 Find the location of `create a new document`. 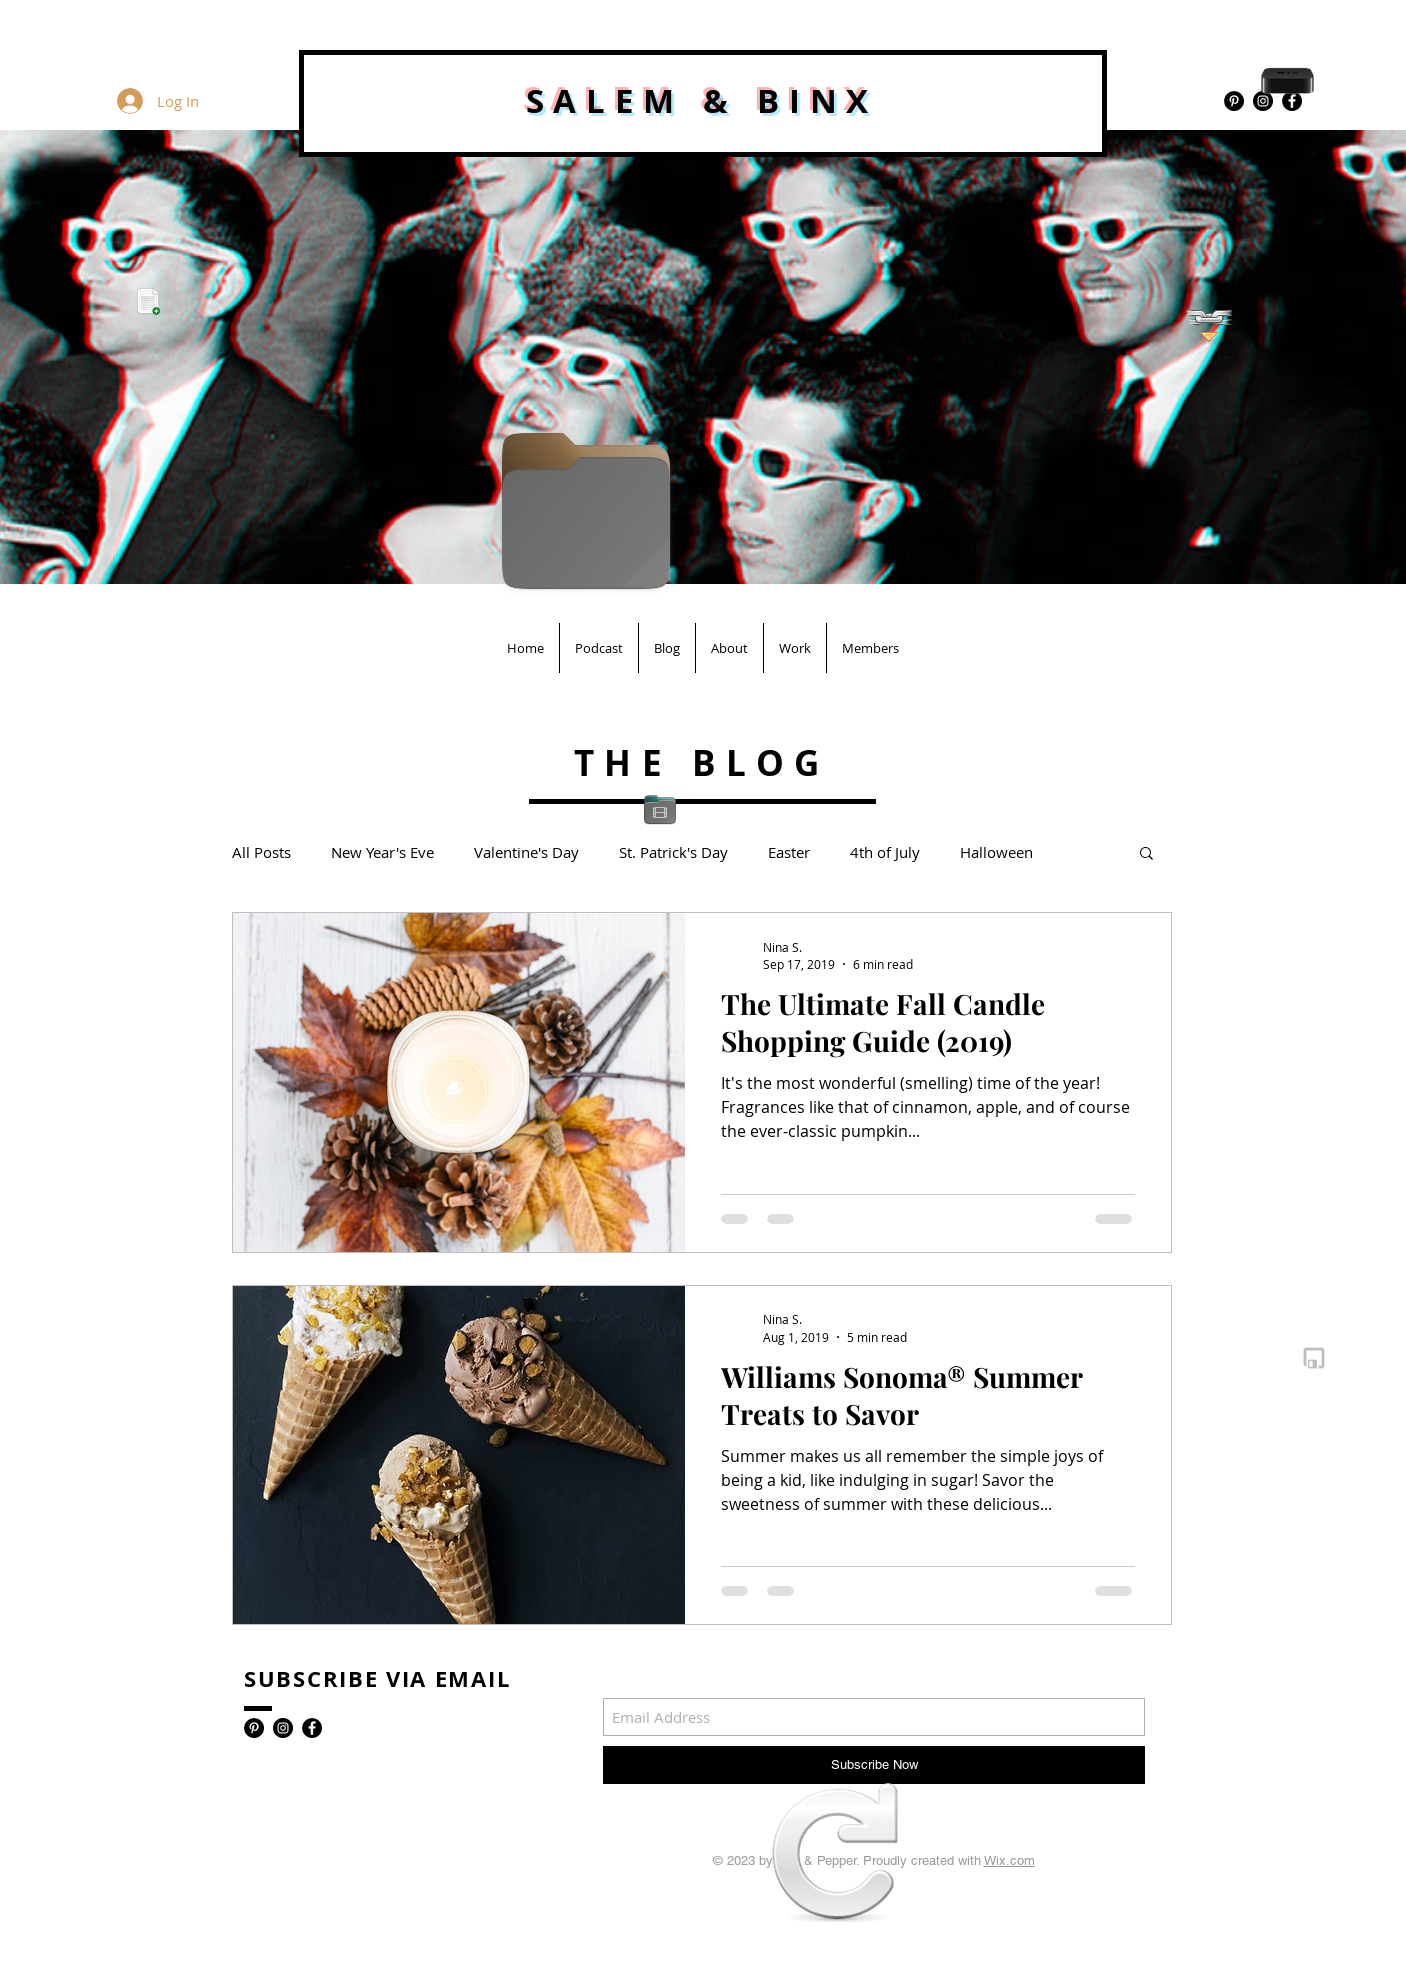

create a new document is located at coordinates (148, 301).